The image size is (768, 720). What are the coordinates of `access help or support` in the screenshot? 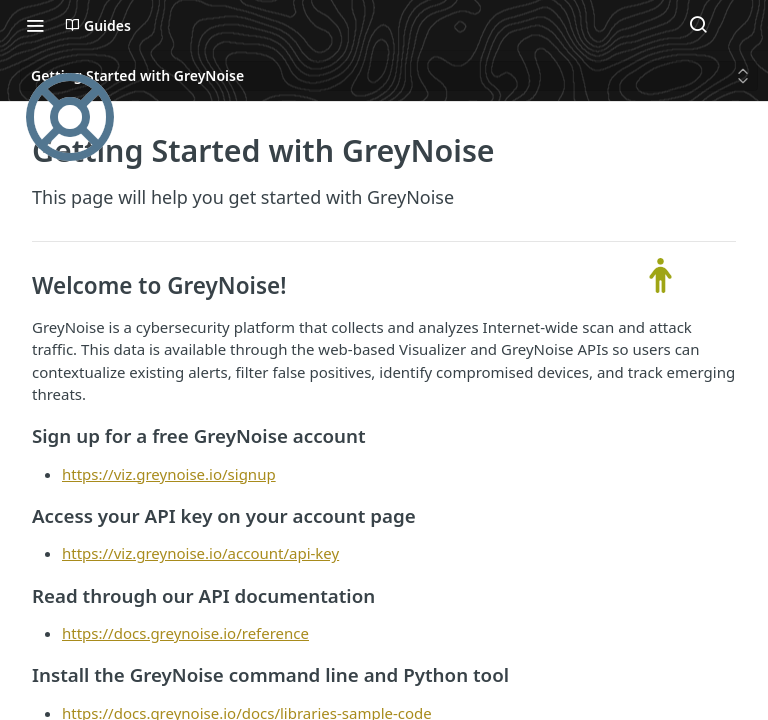 It's located at (70, 117).